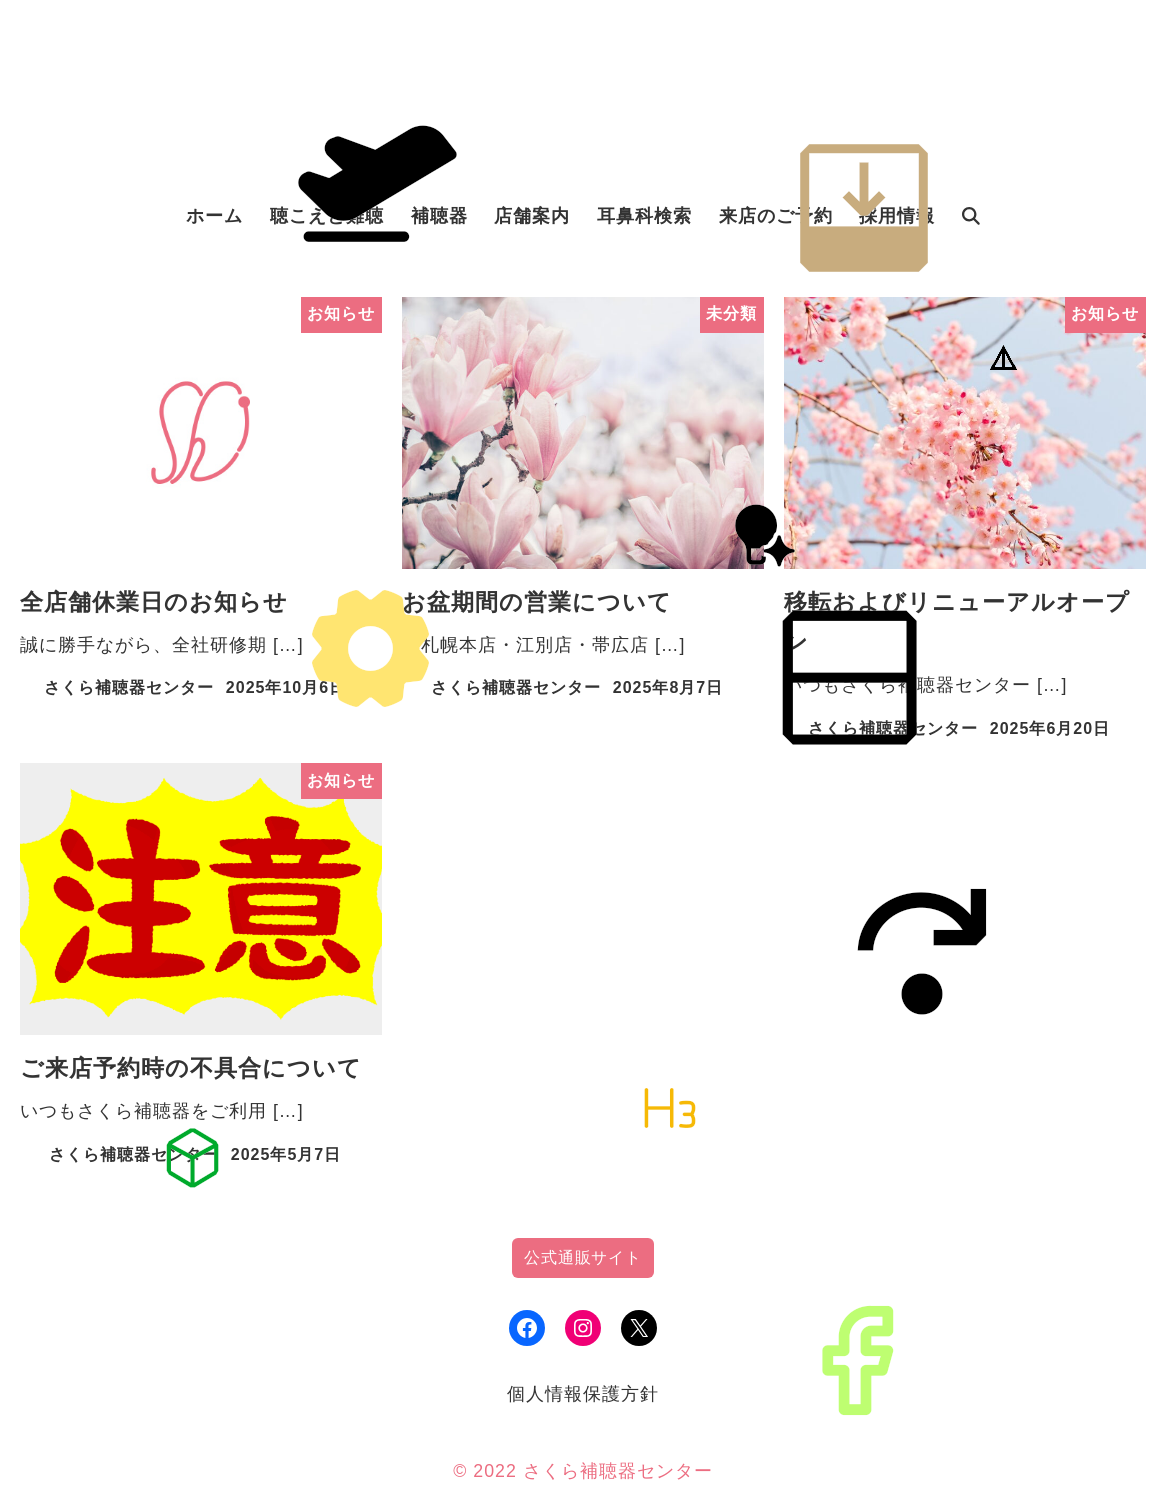  I want to click on format text as heading level 3, so click(670, 1108).